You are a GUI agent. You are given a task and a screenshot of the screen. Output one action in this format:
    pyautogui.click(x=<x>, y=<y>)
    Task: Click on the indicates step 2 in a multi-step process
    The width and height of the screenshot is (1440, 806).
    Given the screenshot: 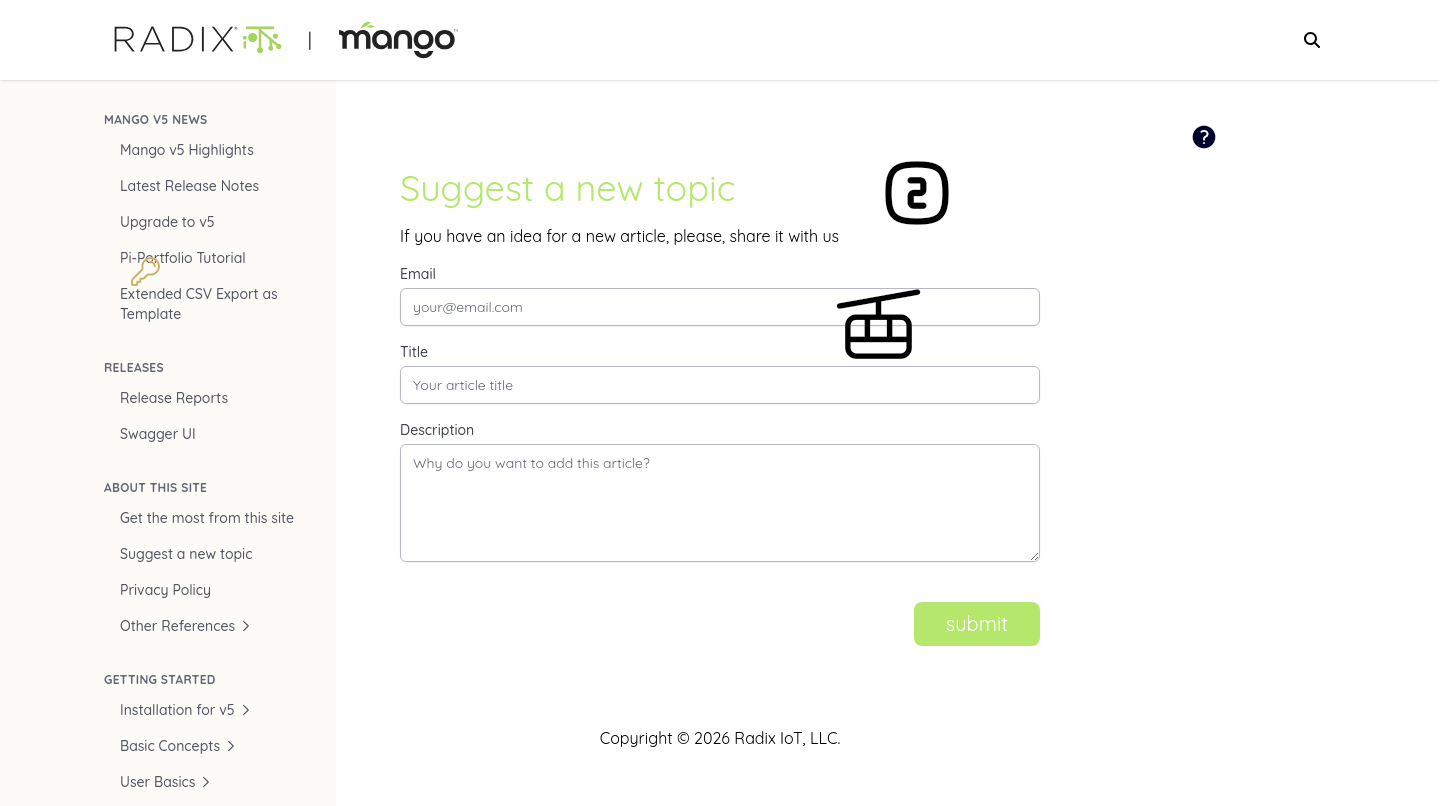 What is the action you would take?
    pyautogui.click(x=917, y=193)
    